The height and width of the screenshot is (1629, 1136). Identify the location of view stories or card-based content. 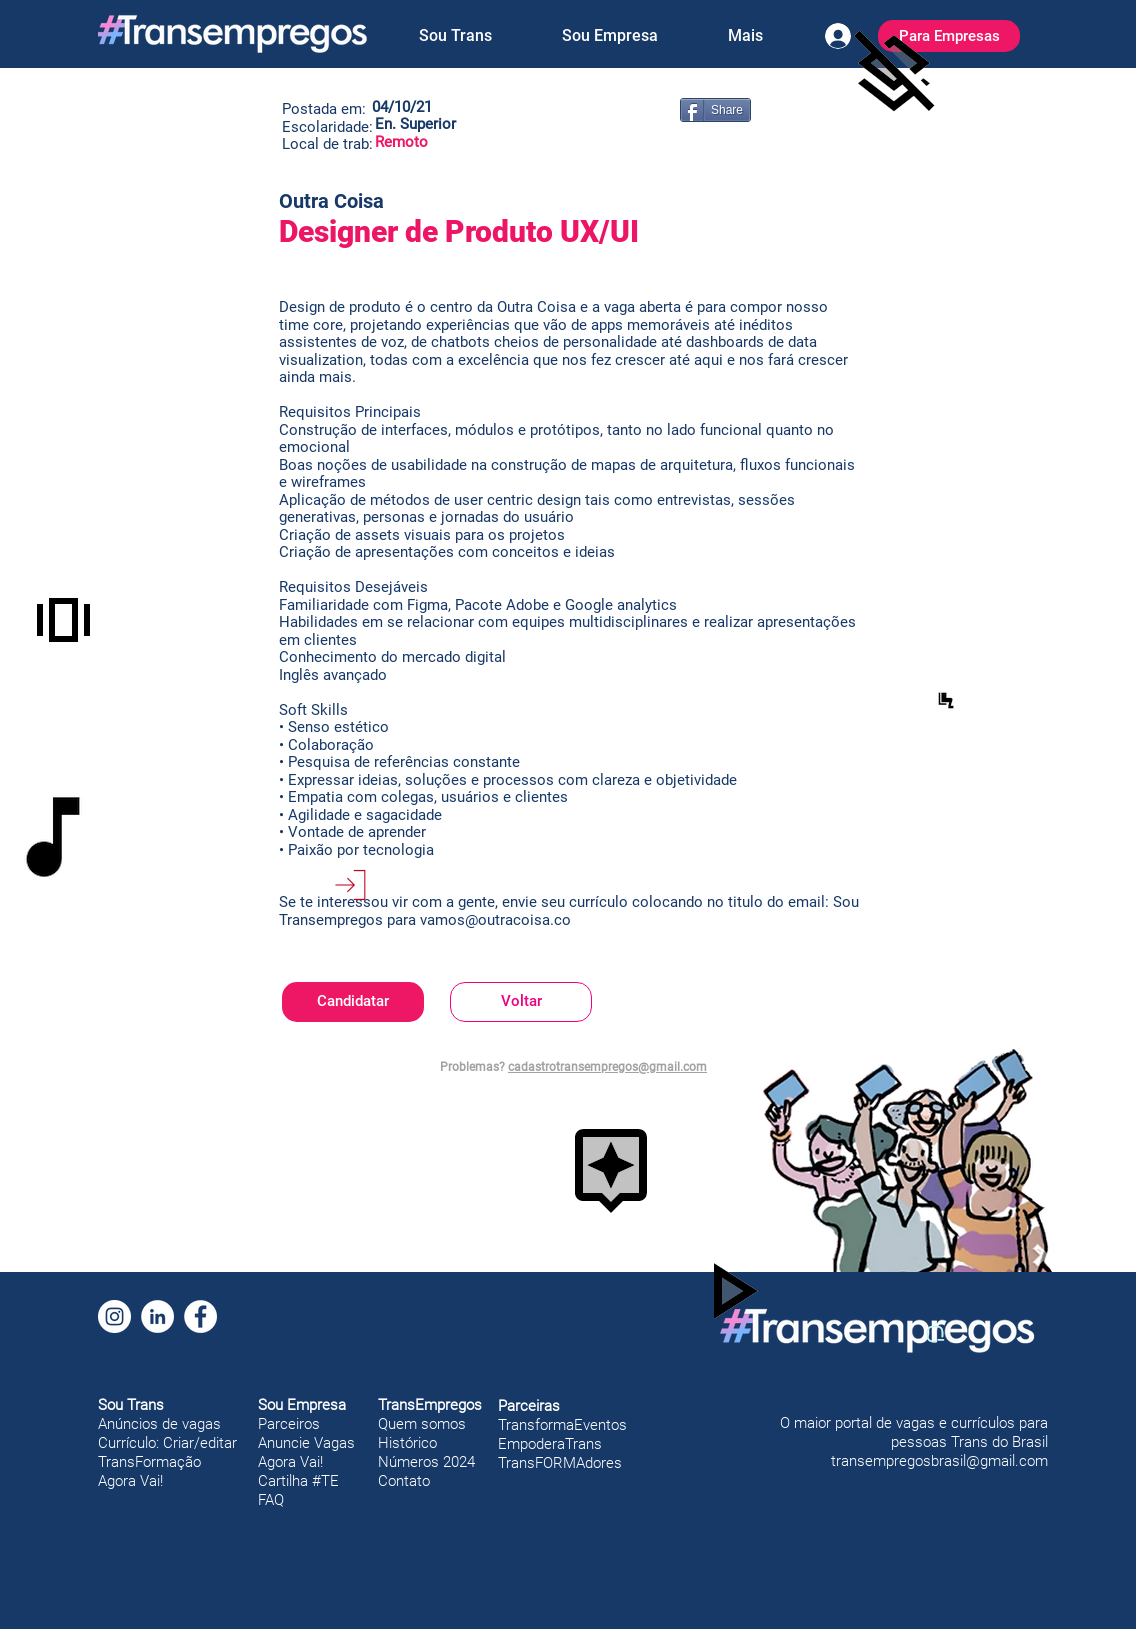
(63, 621).